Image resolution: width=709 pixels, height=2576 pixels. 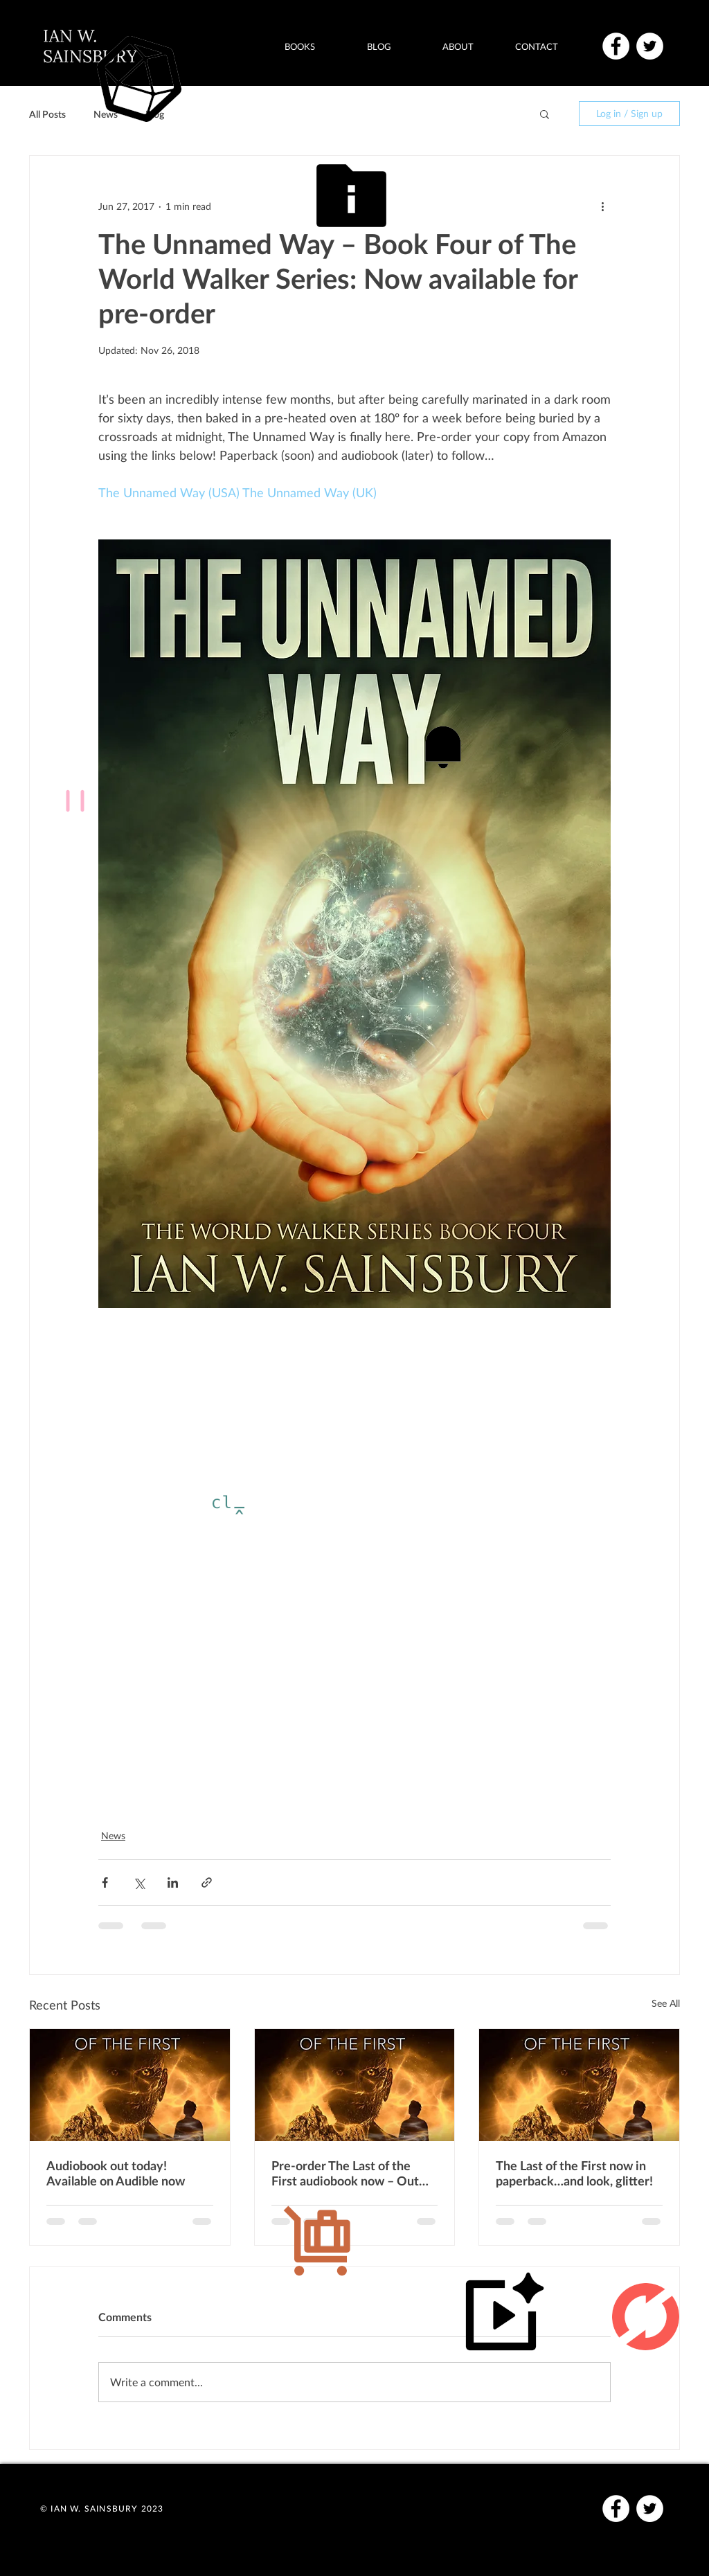 What do you see at coordinates (321, 2239) in the screenshot?
I see `view your luggage or baggage information` at bounding box center [321, 2239].